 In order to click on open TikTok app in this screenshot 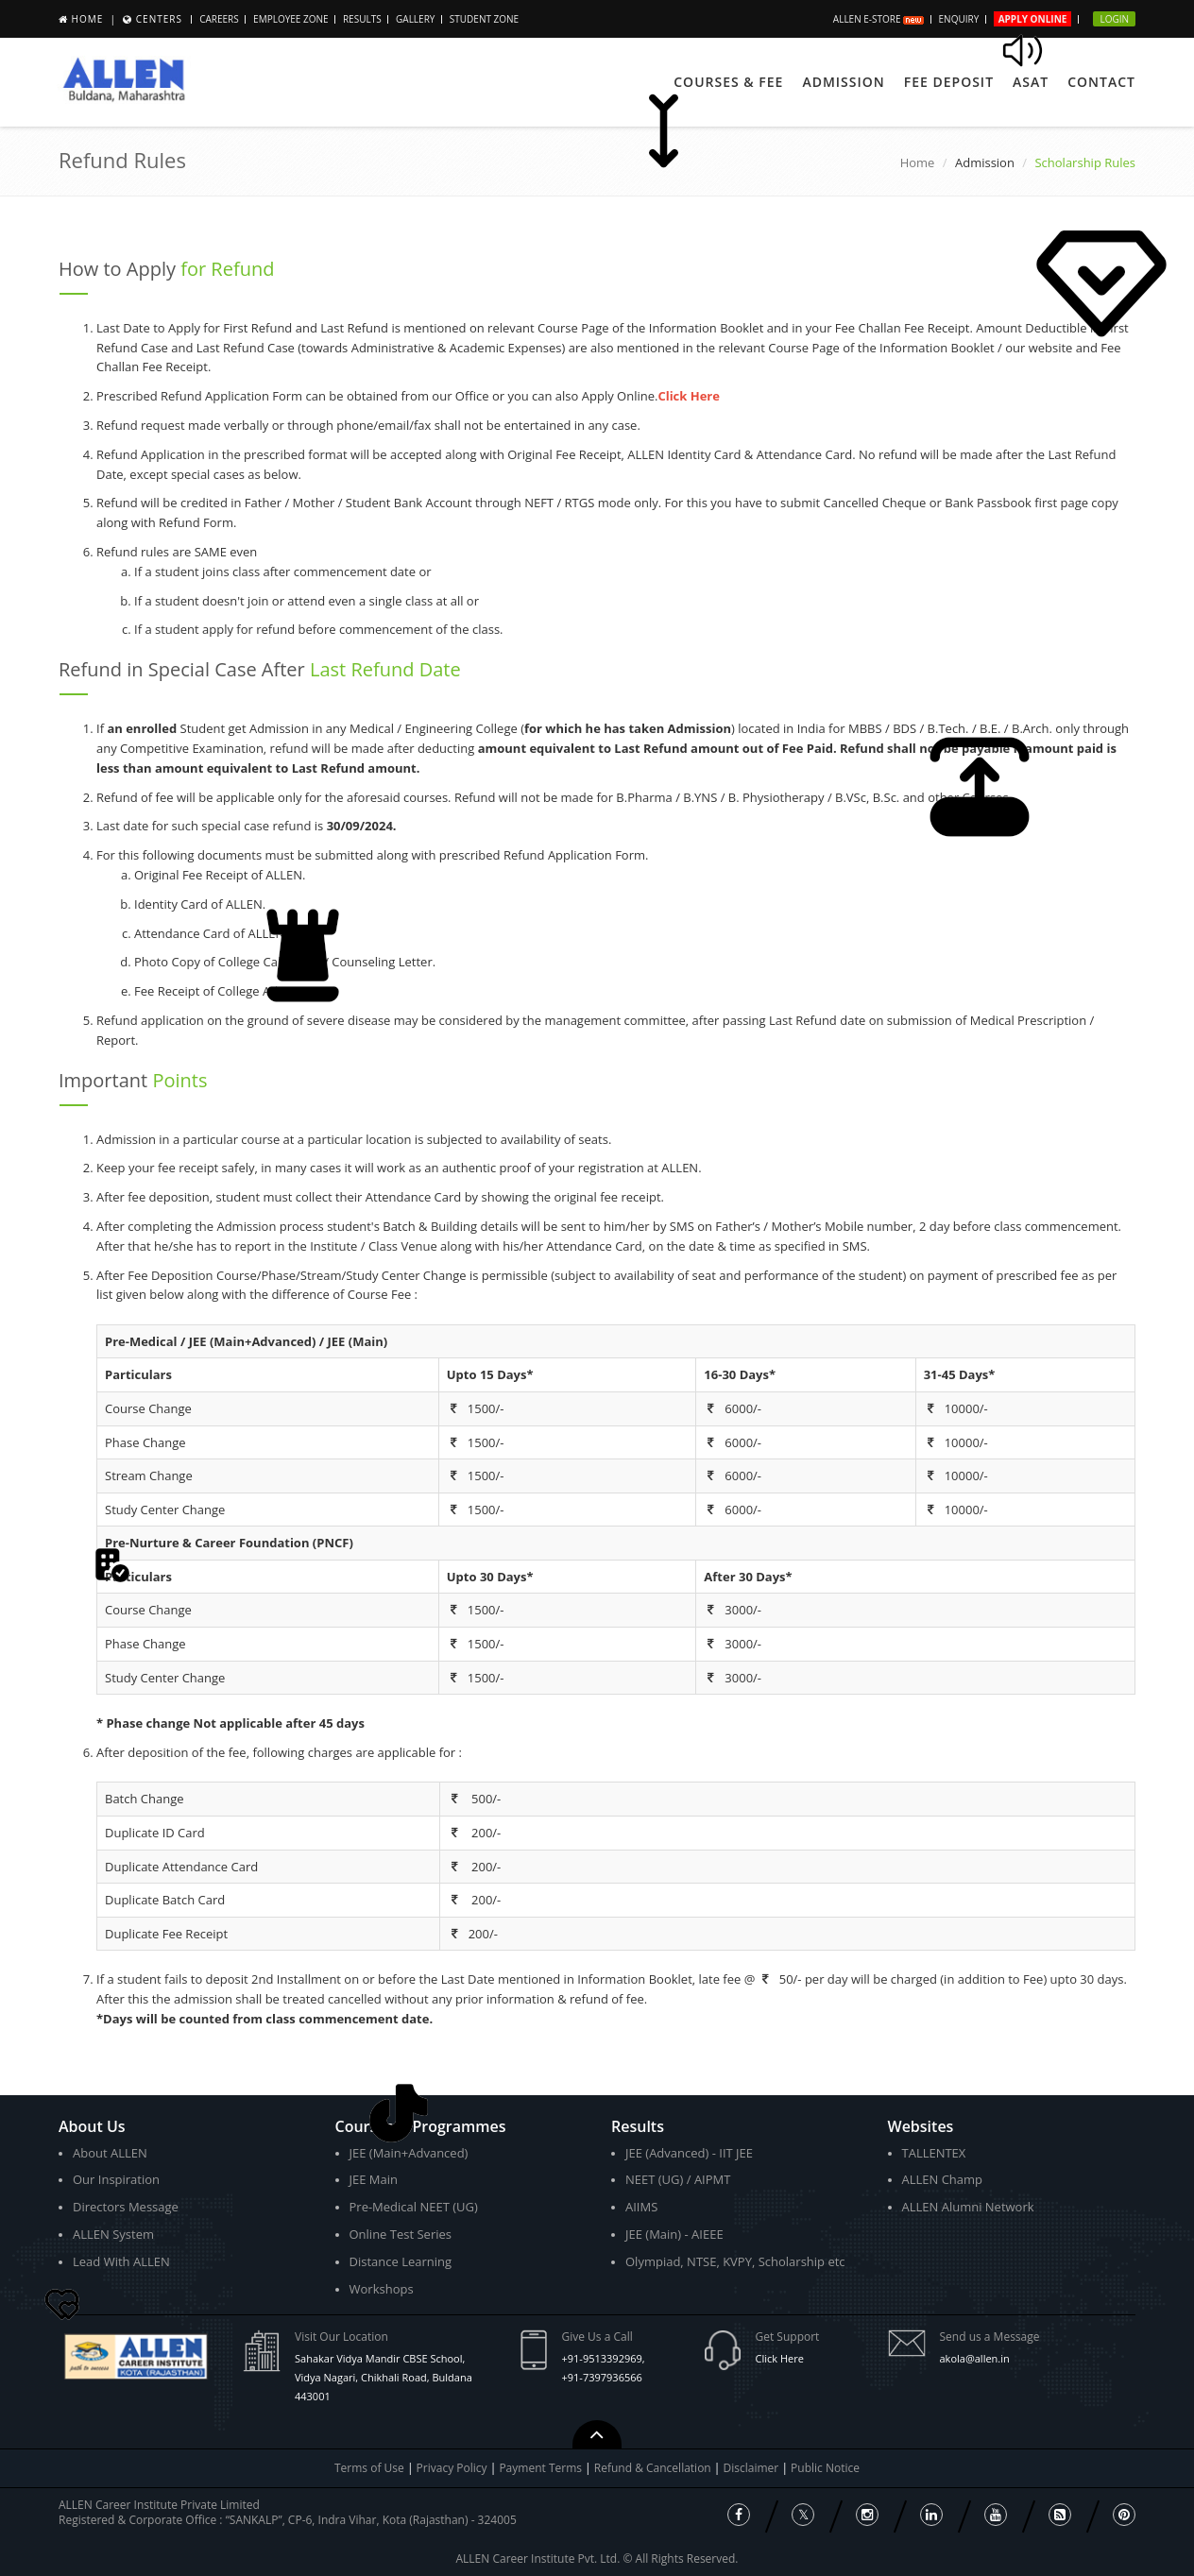, I will do `click(399, 2113)`.